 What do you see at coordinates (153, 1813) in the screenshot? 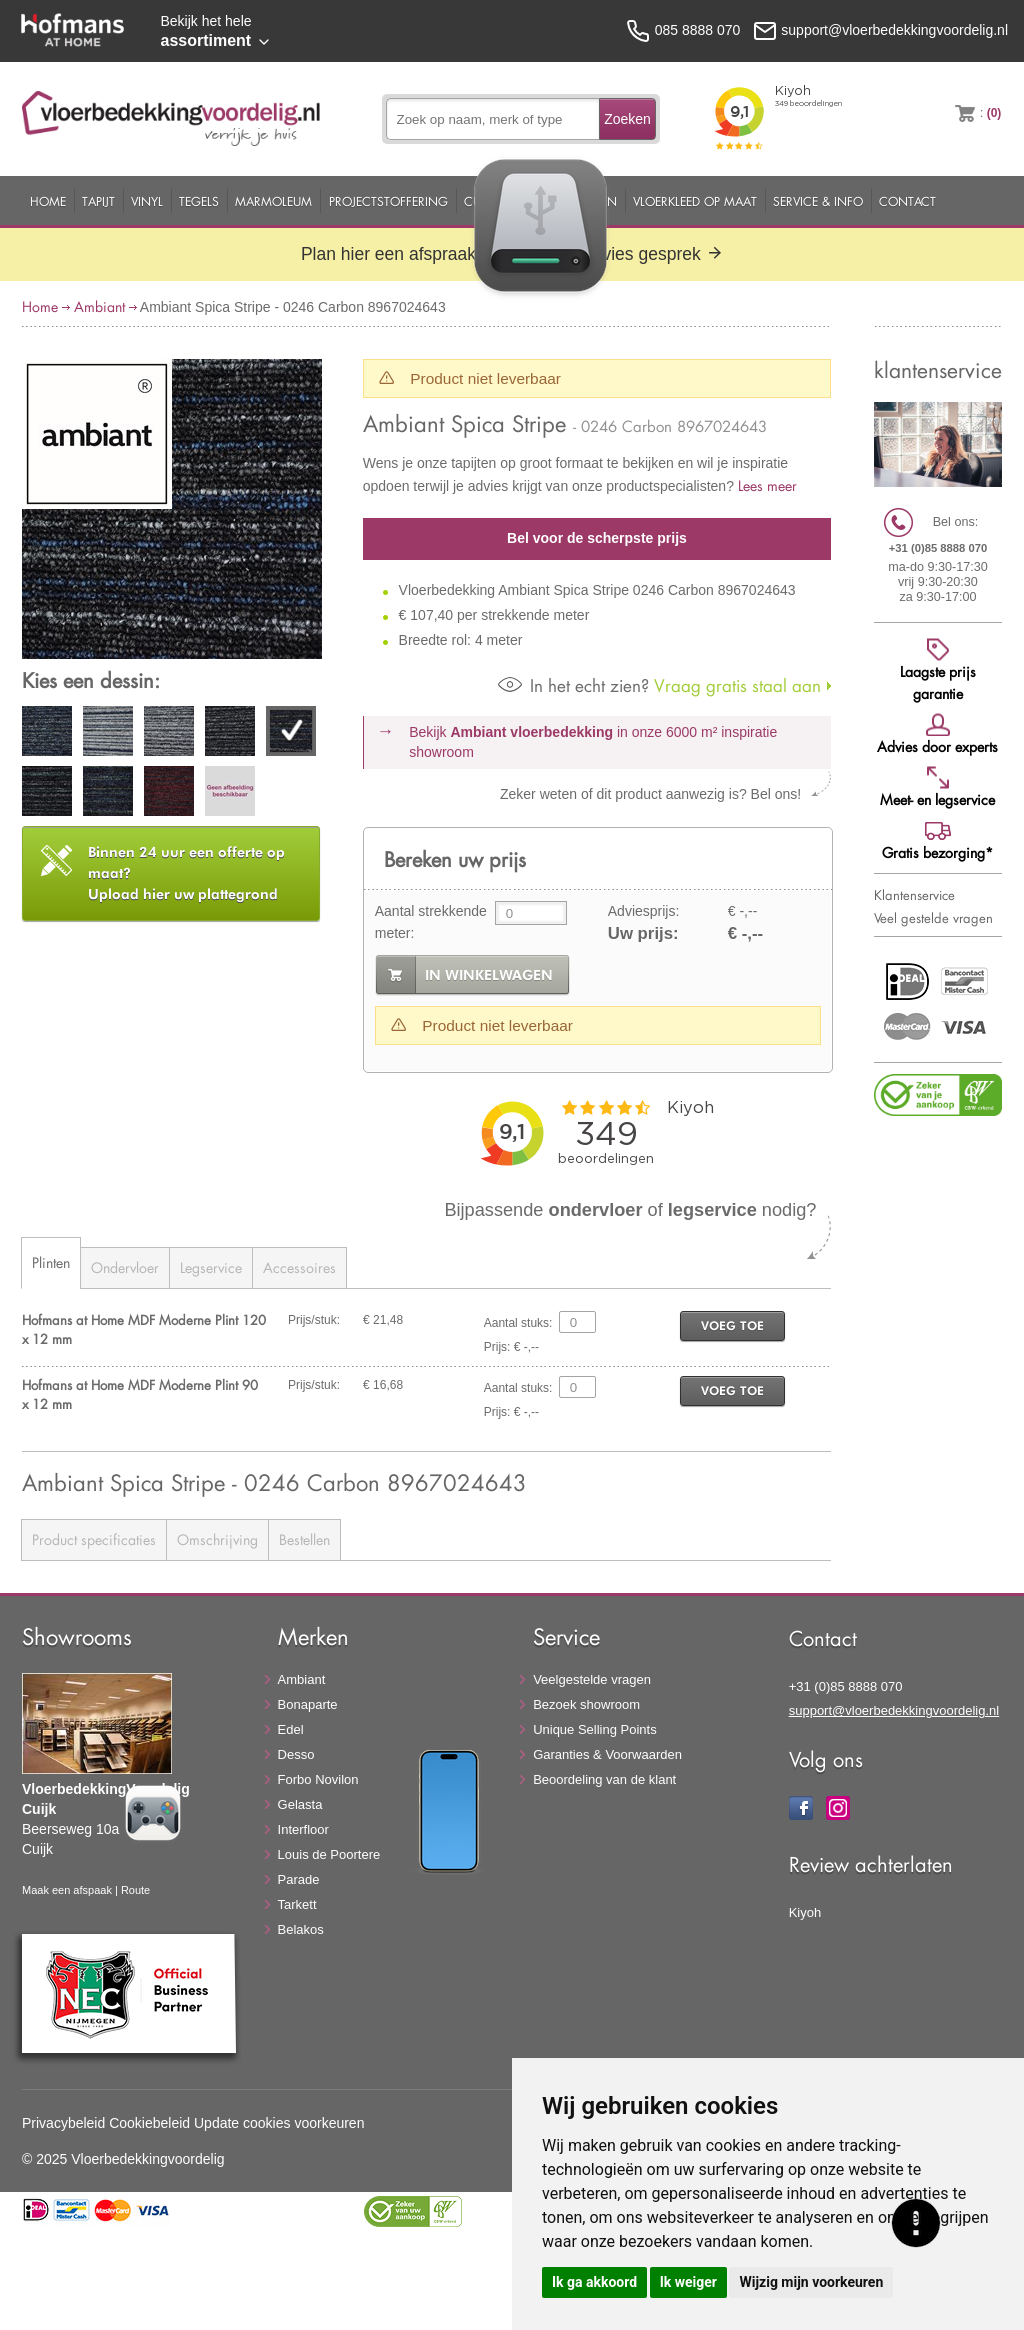
I see `game controller input device settings` at bounding box center [153, 1813].